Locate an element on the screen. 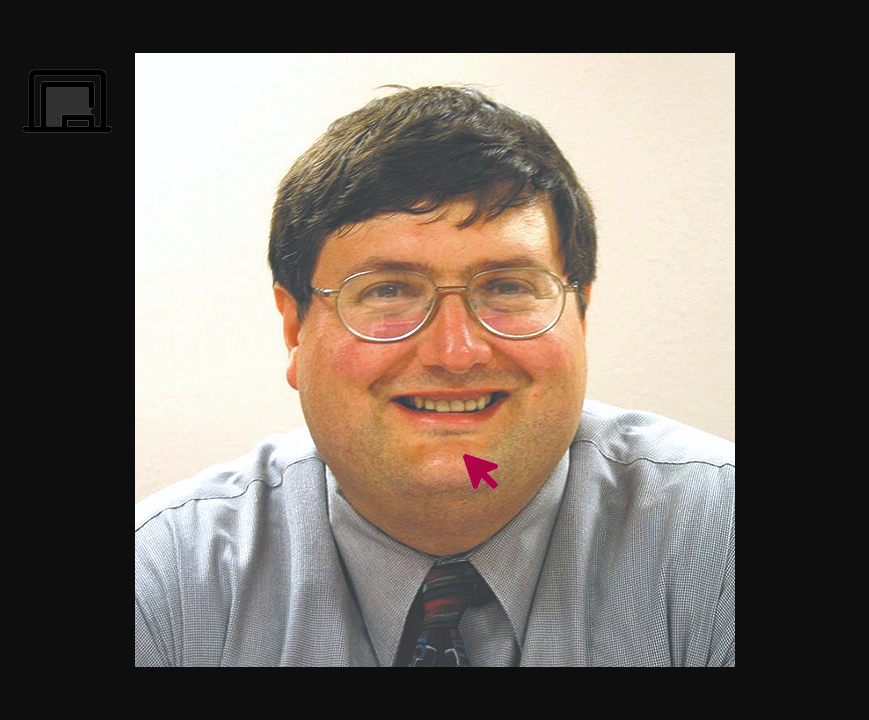 The image size is (869, 720). mouse cursor or pointer indicator is located at coordinates (480, 471).